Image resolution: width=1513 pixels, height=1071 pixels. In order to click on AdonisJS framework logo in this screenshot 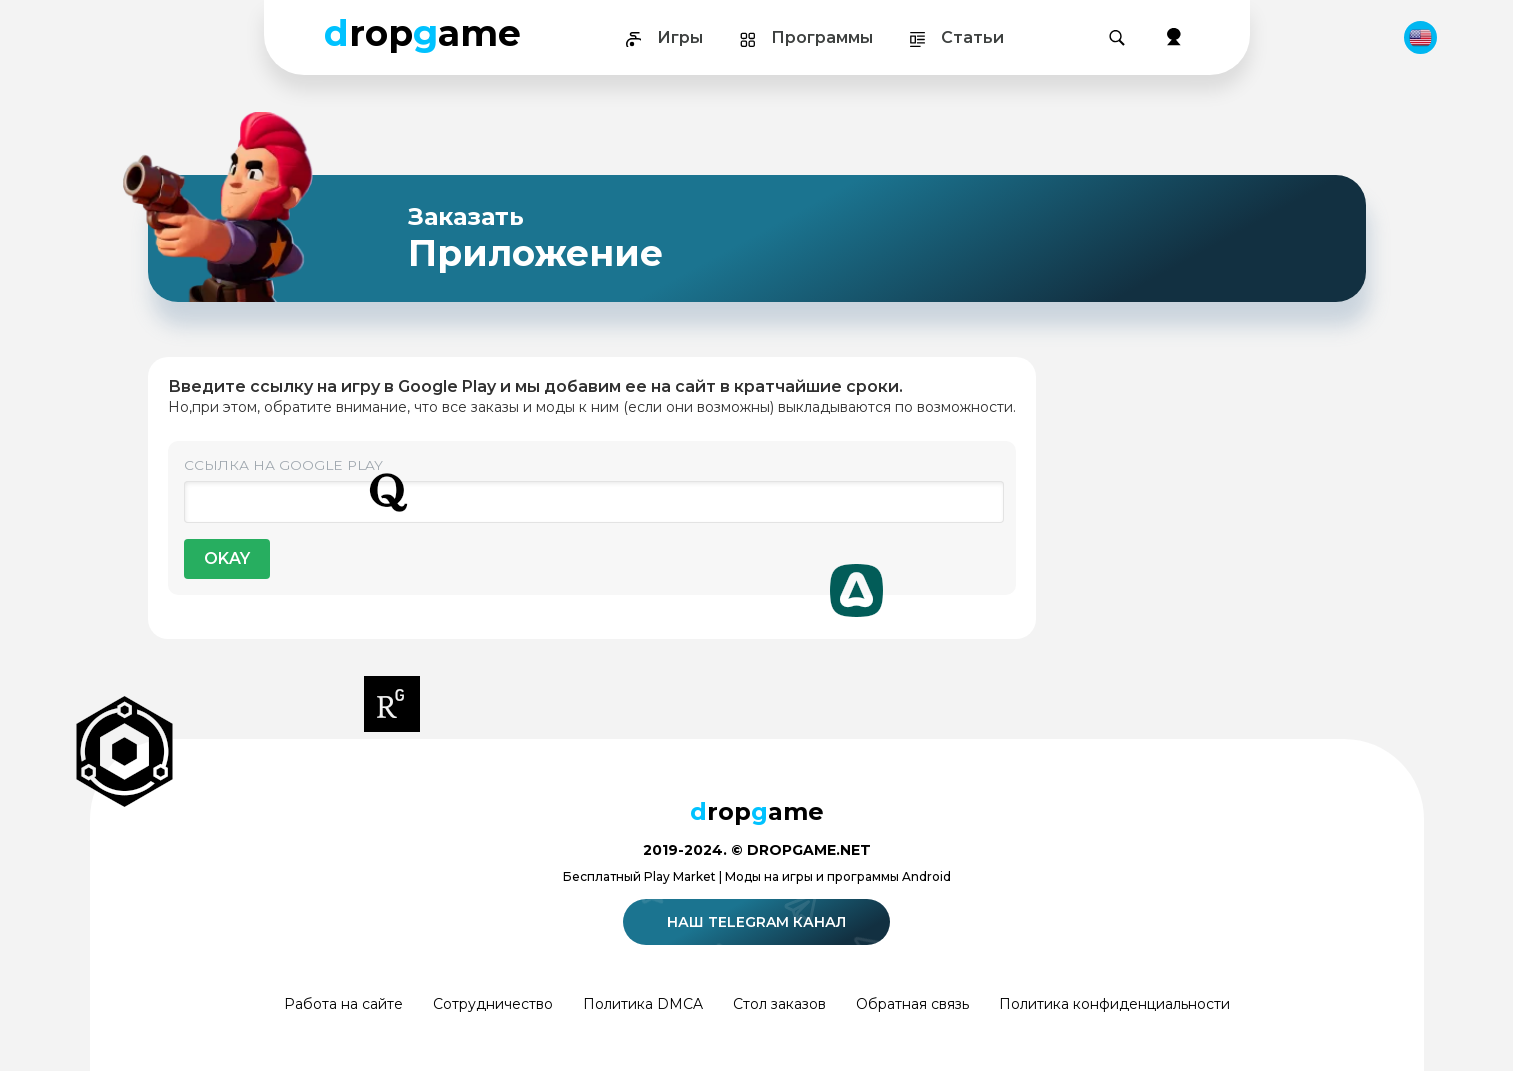, I will do `click(856, 590)`.